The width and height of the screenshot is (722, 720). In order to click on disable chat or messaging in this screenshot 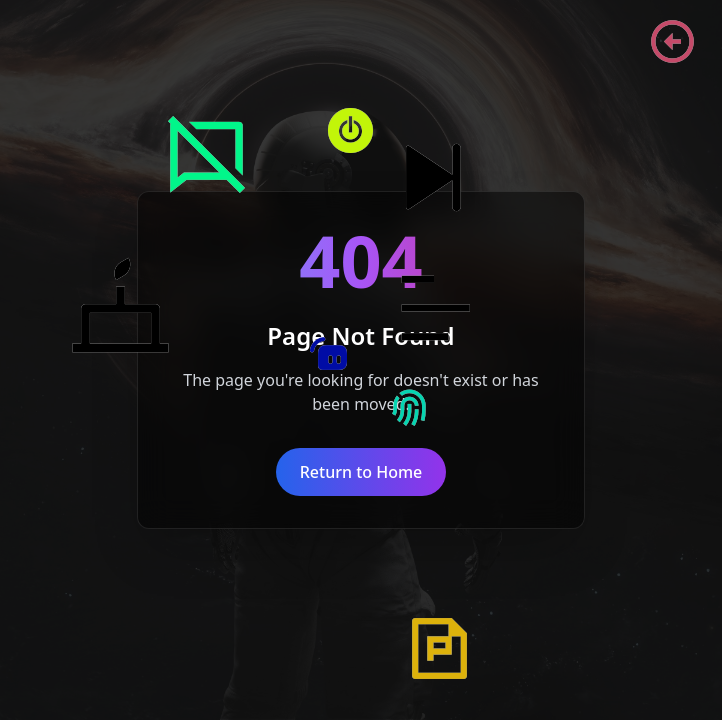, I will do `click(206, 154)`.